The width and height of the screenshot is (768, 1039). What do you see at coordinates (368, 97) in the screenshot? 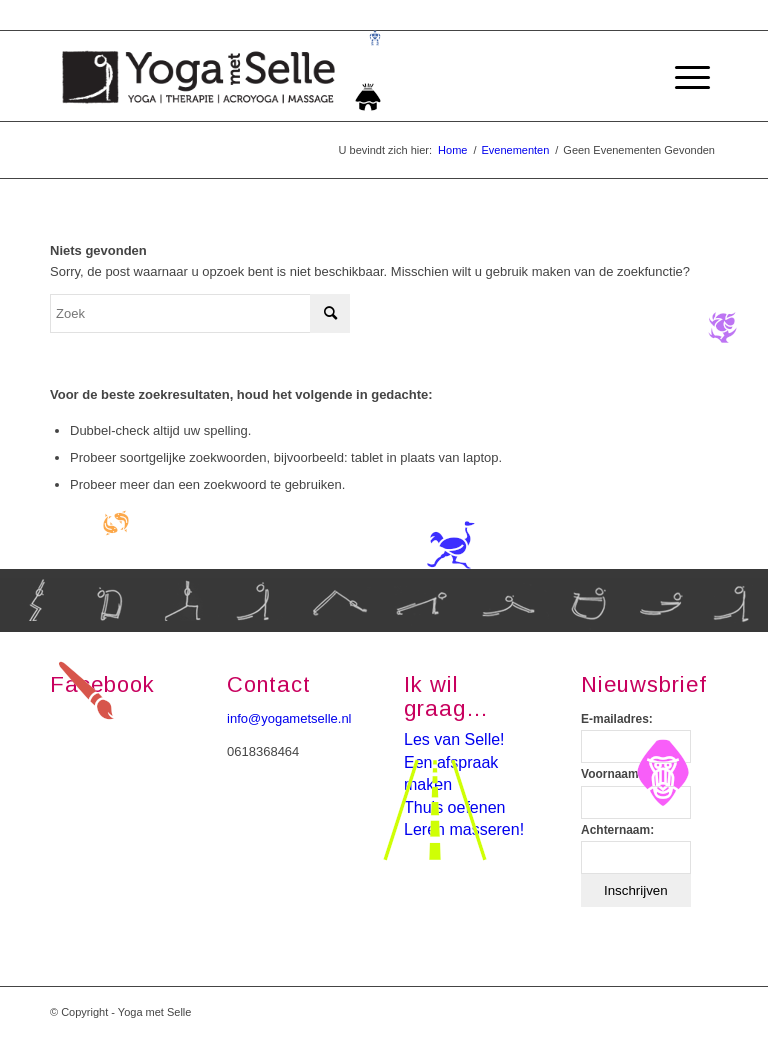
I see `select a hut or shelter in-game` at bounding box center [368, 97].